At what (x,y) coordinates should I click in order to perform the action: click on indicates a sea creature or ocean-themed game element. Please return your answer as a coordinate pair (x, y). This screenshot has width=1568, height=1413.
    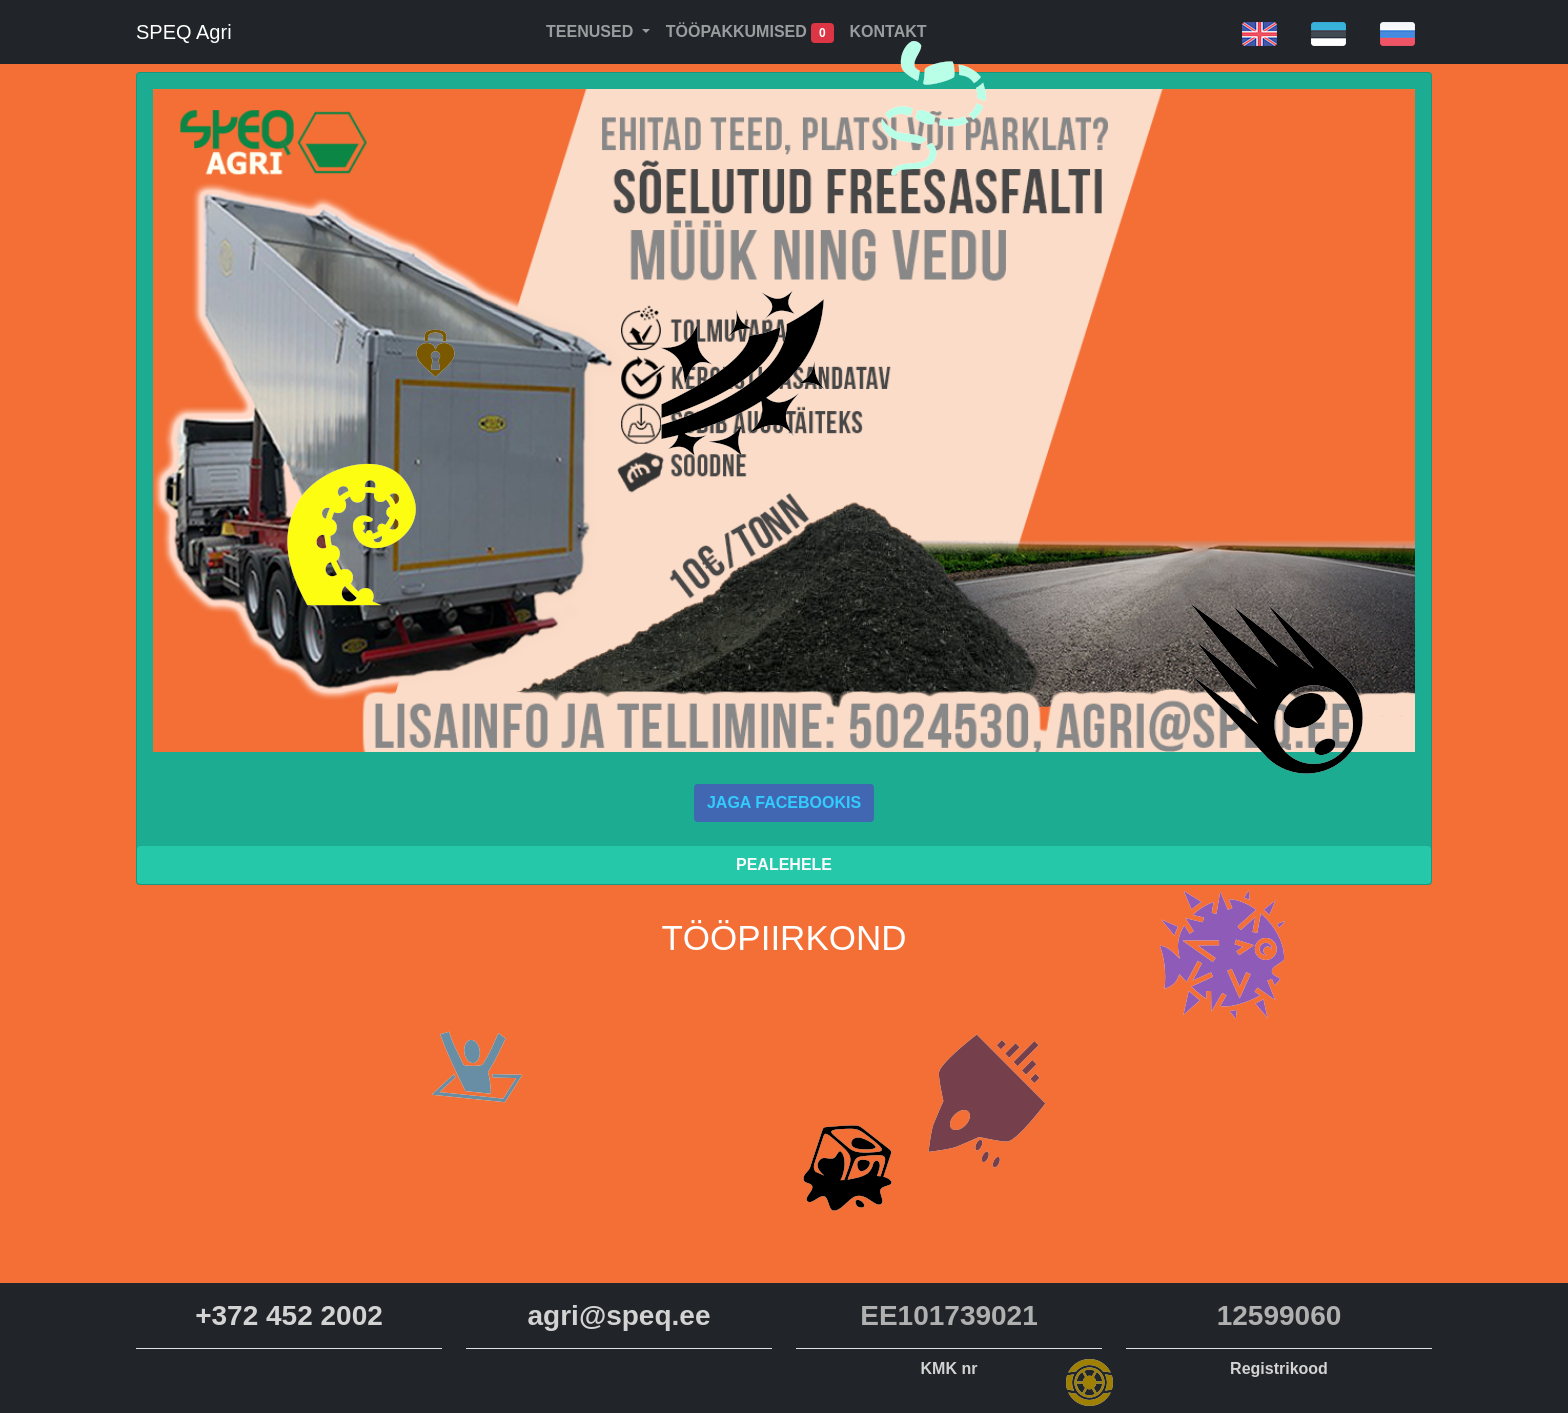
    Looking at the image, I should click on (351, 535).